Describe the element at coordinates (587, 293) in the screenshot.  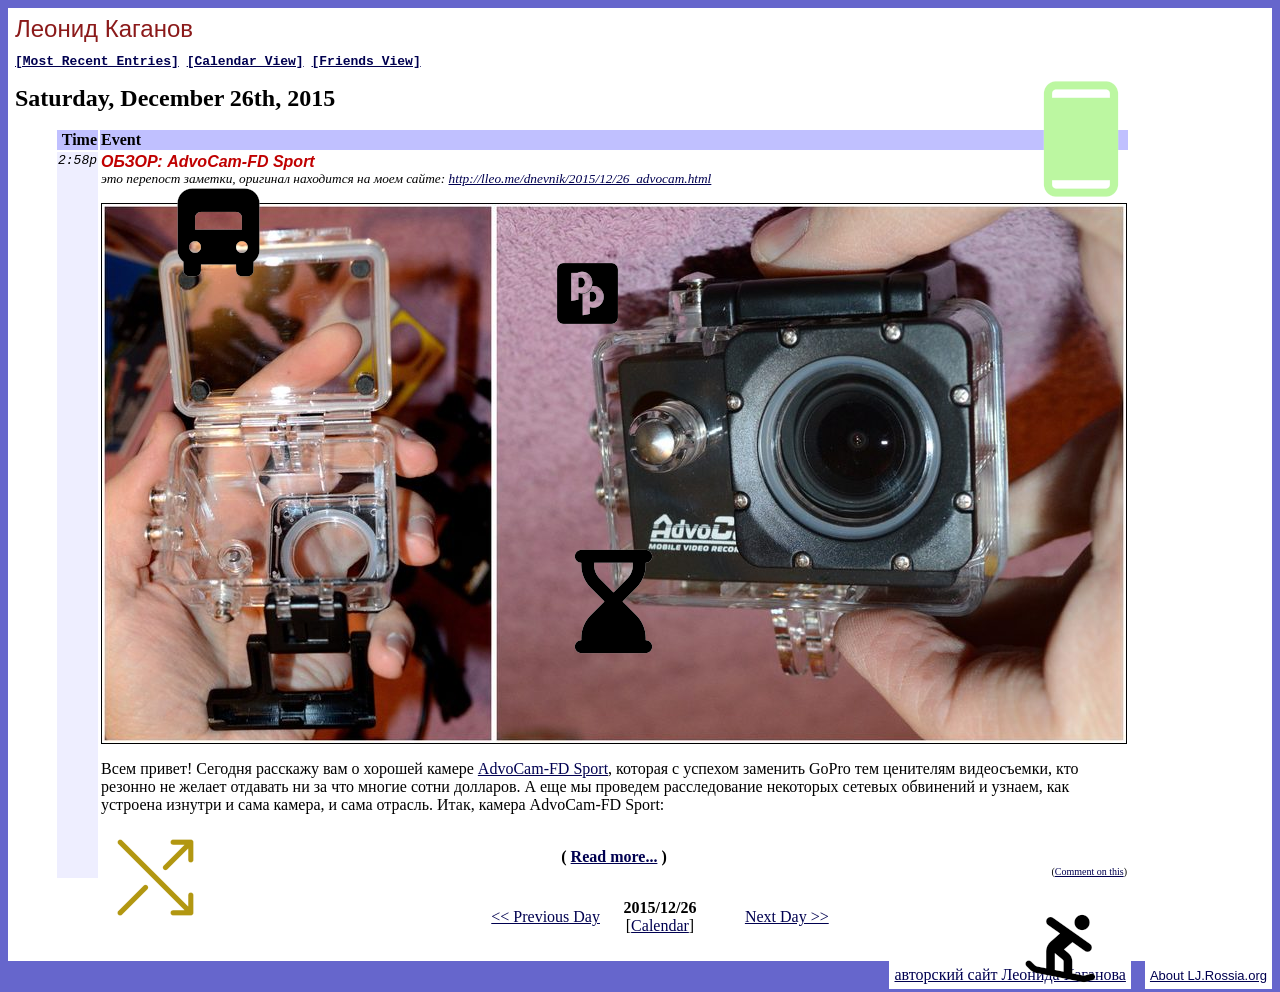
I see `pied piper company logo` at that location.